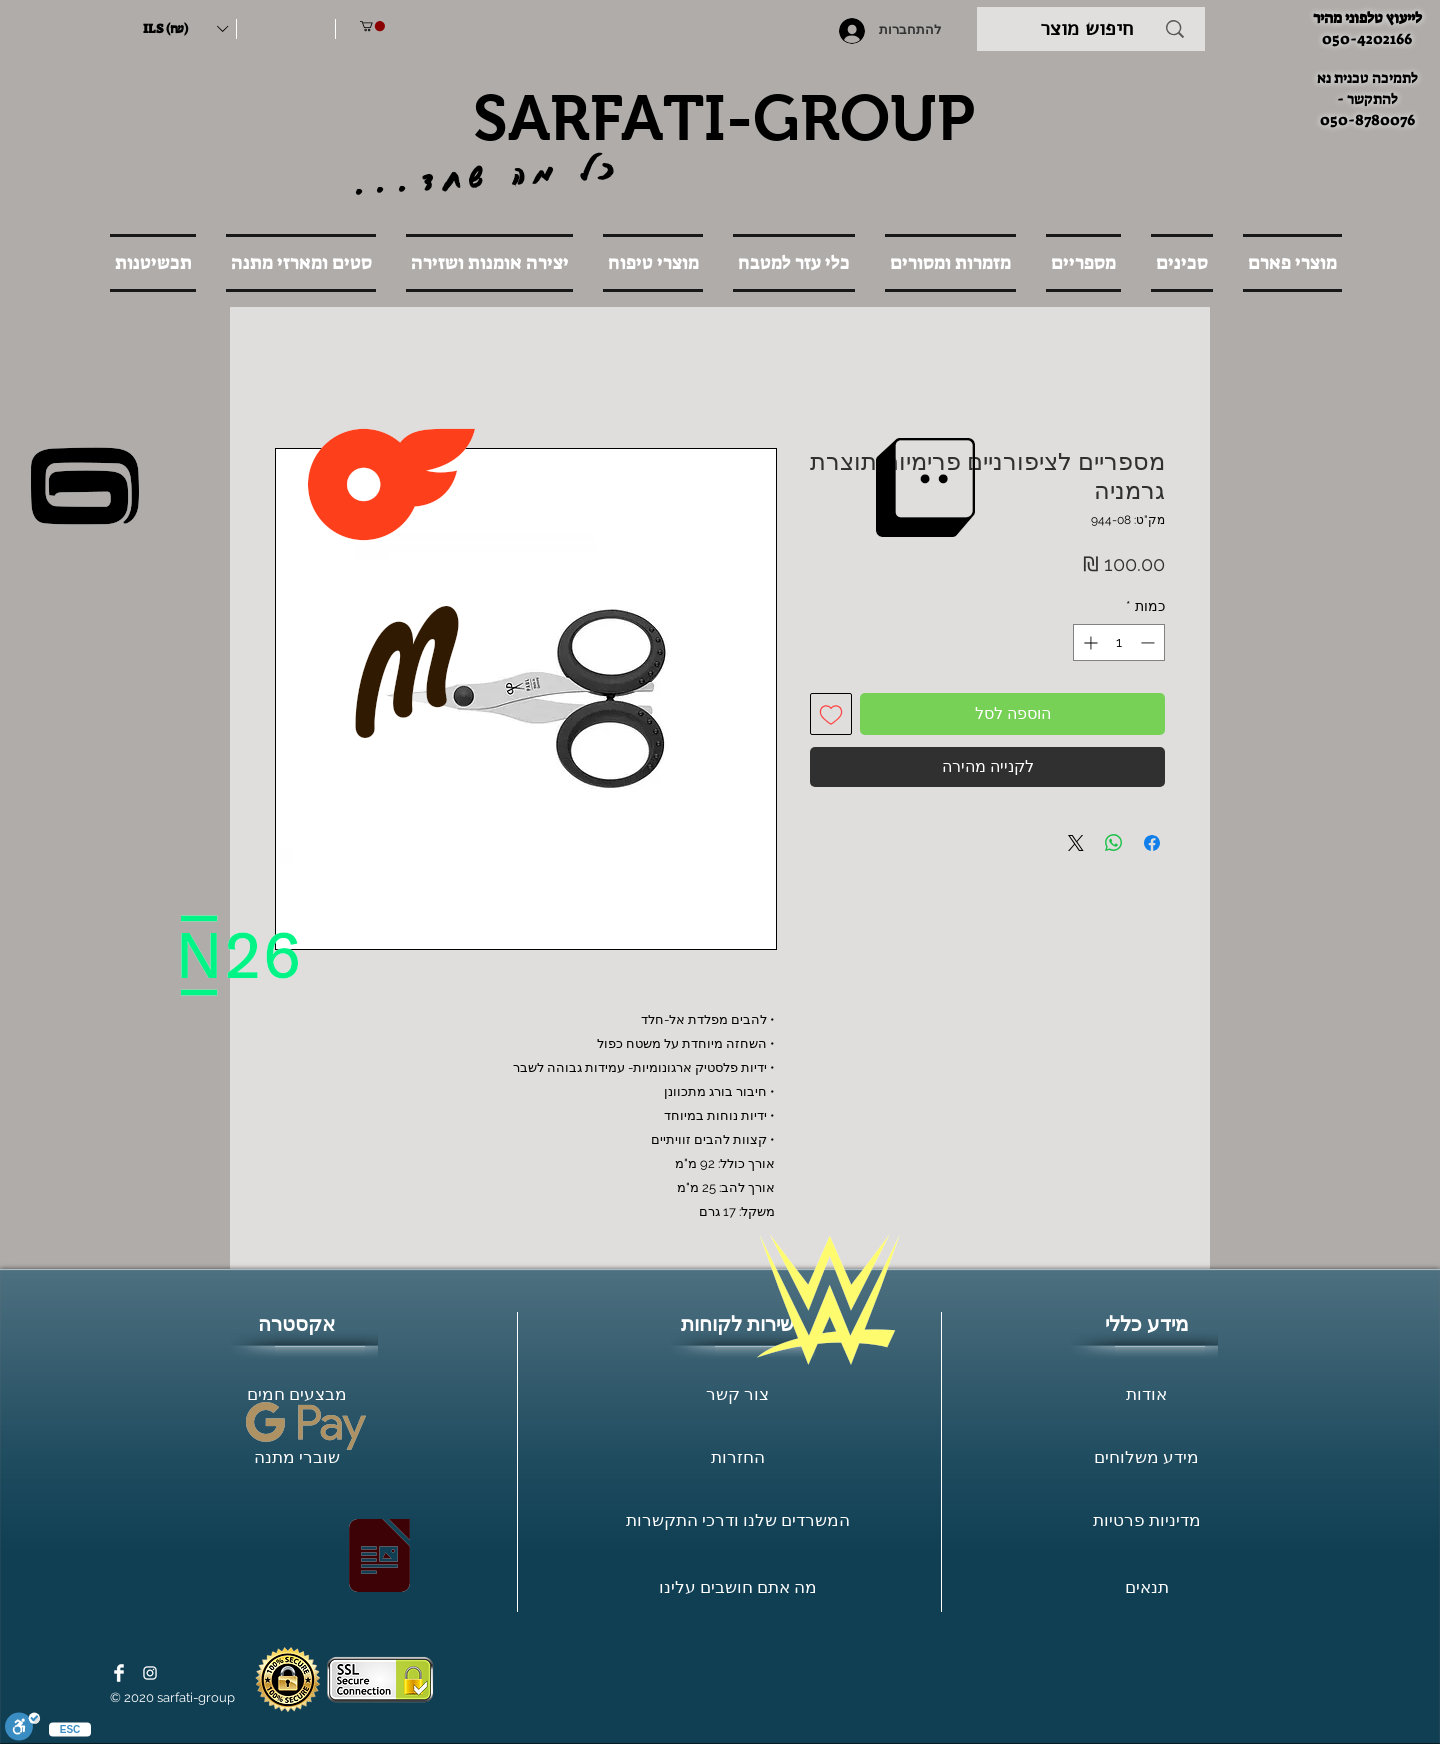 The height and width of the screenshot is (1744, 1440). I want to click on open the OnlyFans app, so click(391, 484).